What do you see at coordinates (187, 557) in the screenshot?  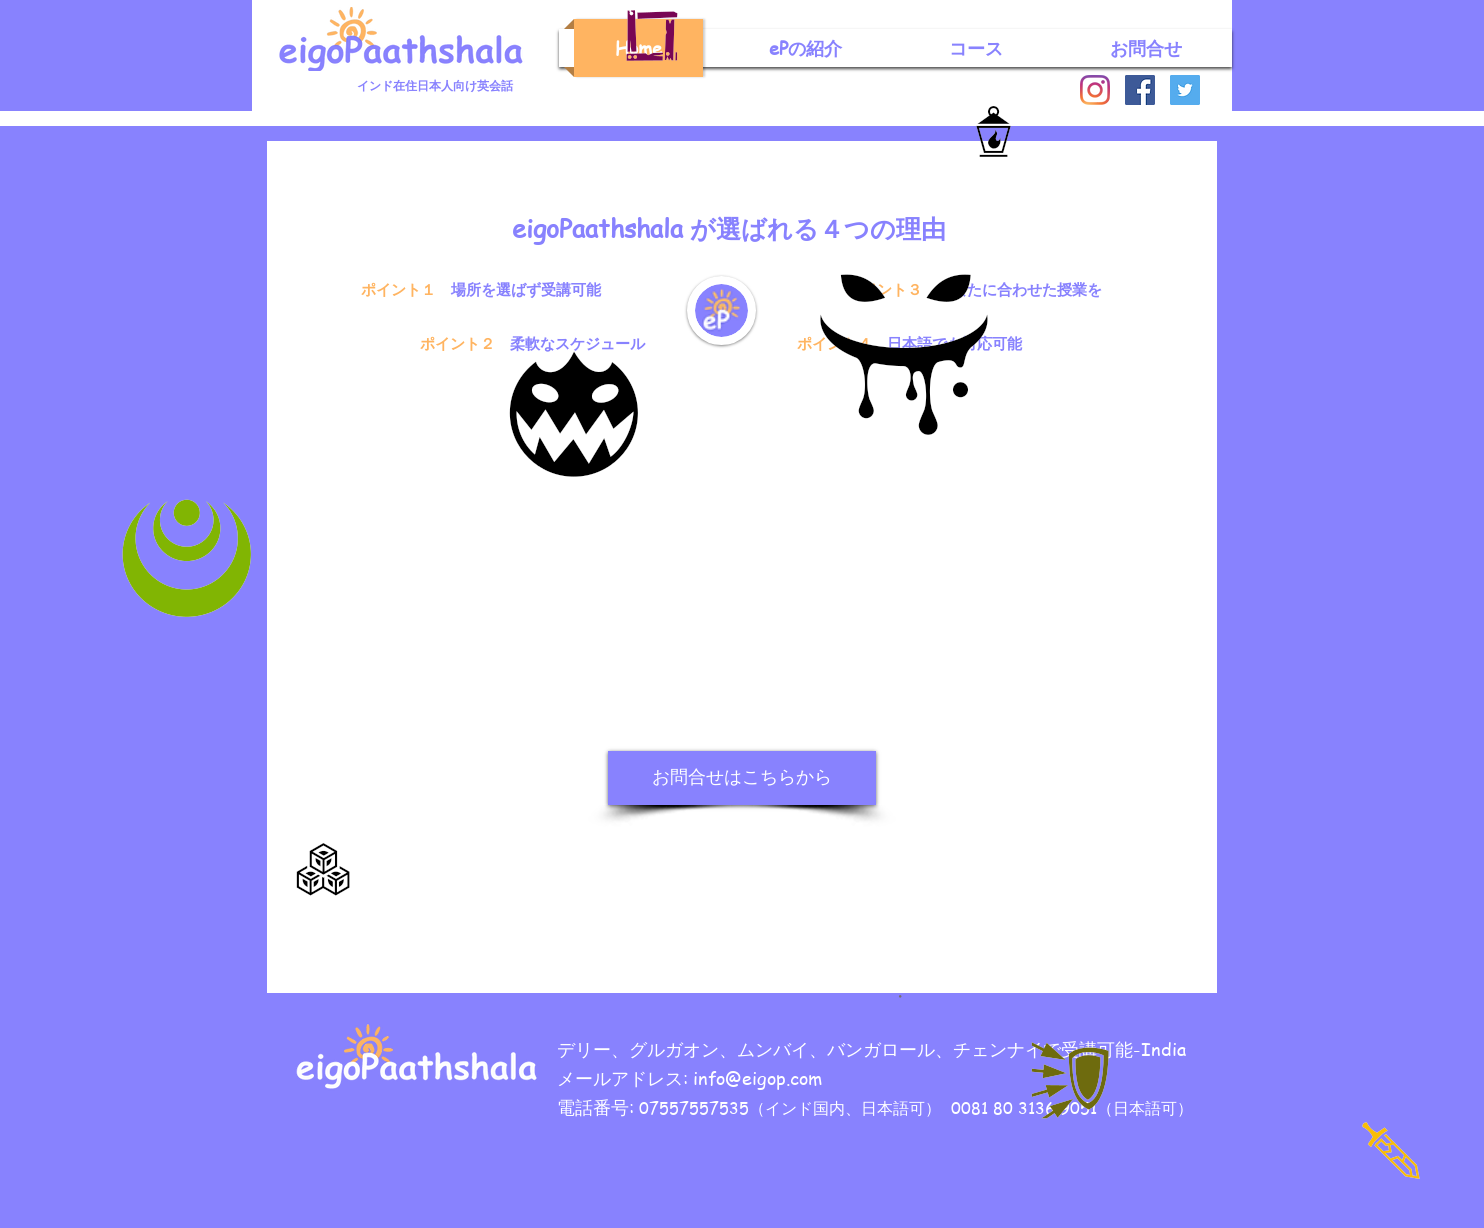 I see `indicates a loading or syncing state` at bounding box center [187, 557].